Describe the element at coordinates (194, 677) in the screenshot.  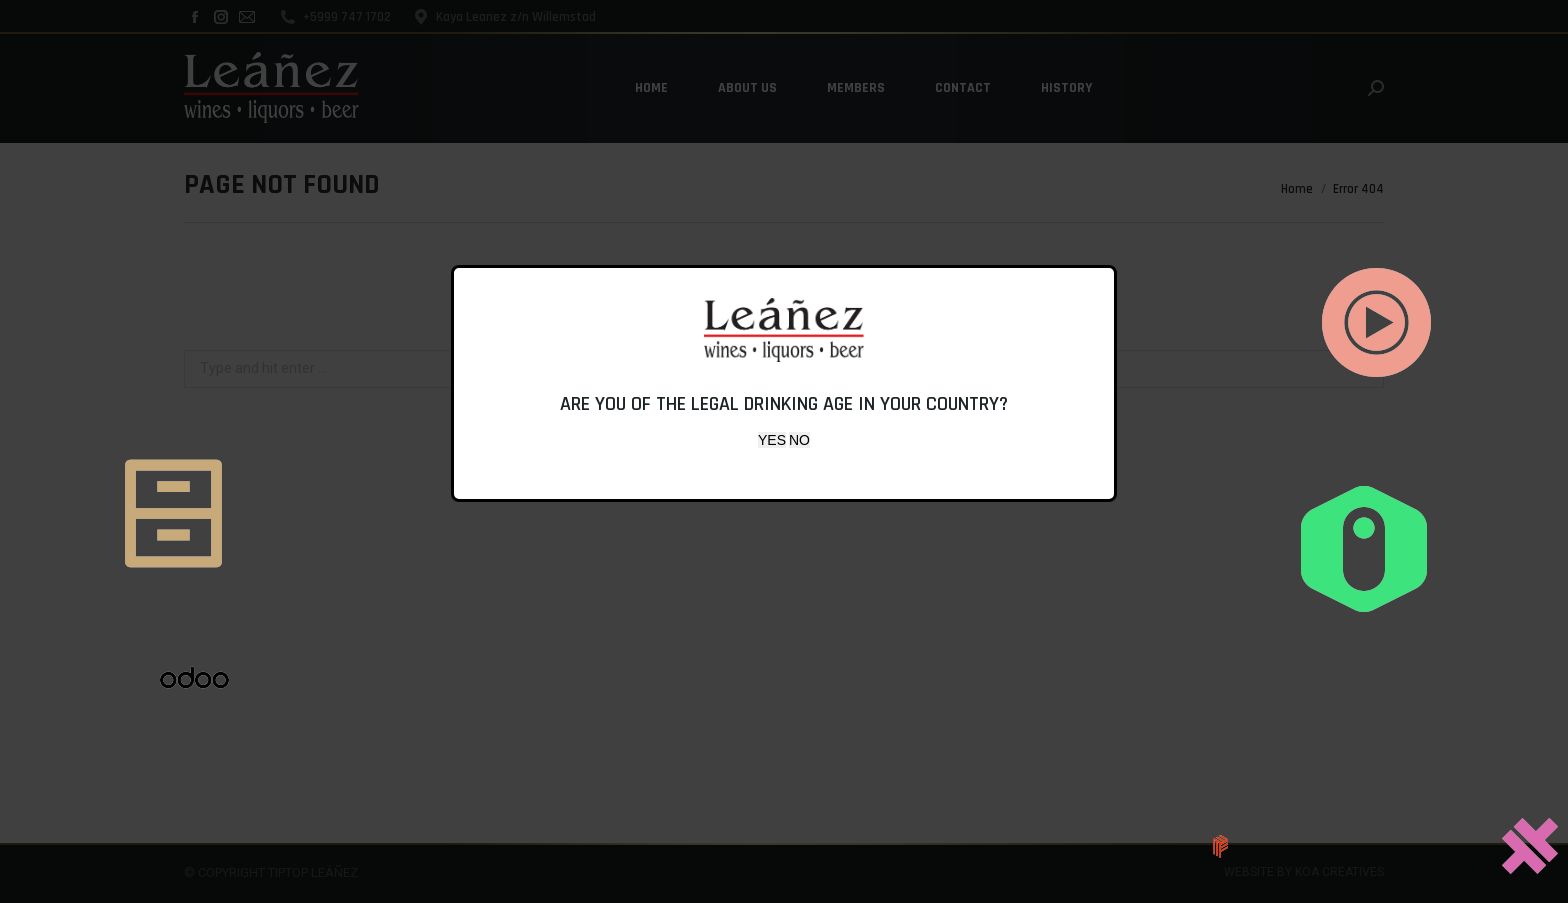
I see `open odoo business management app` at that location.